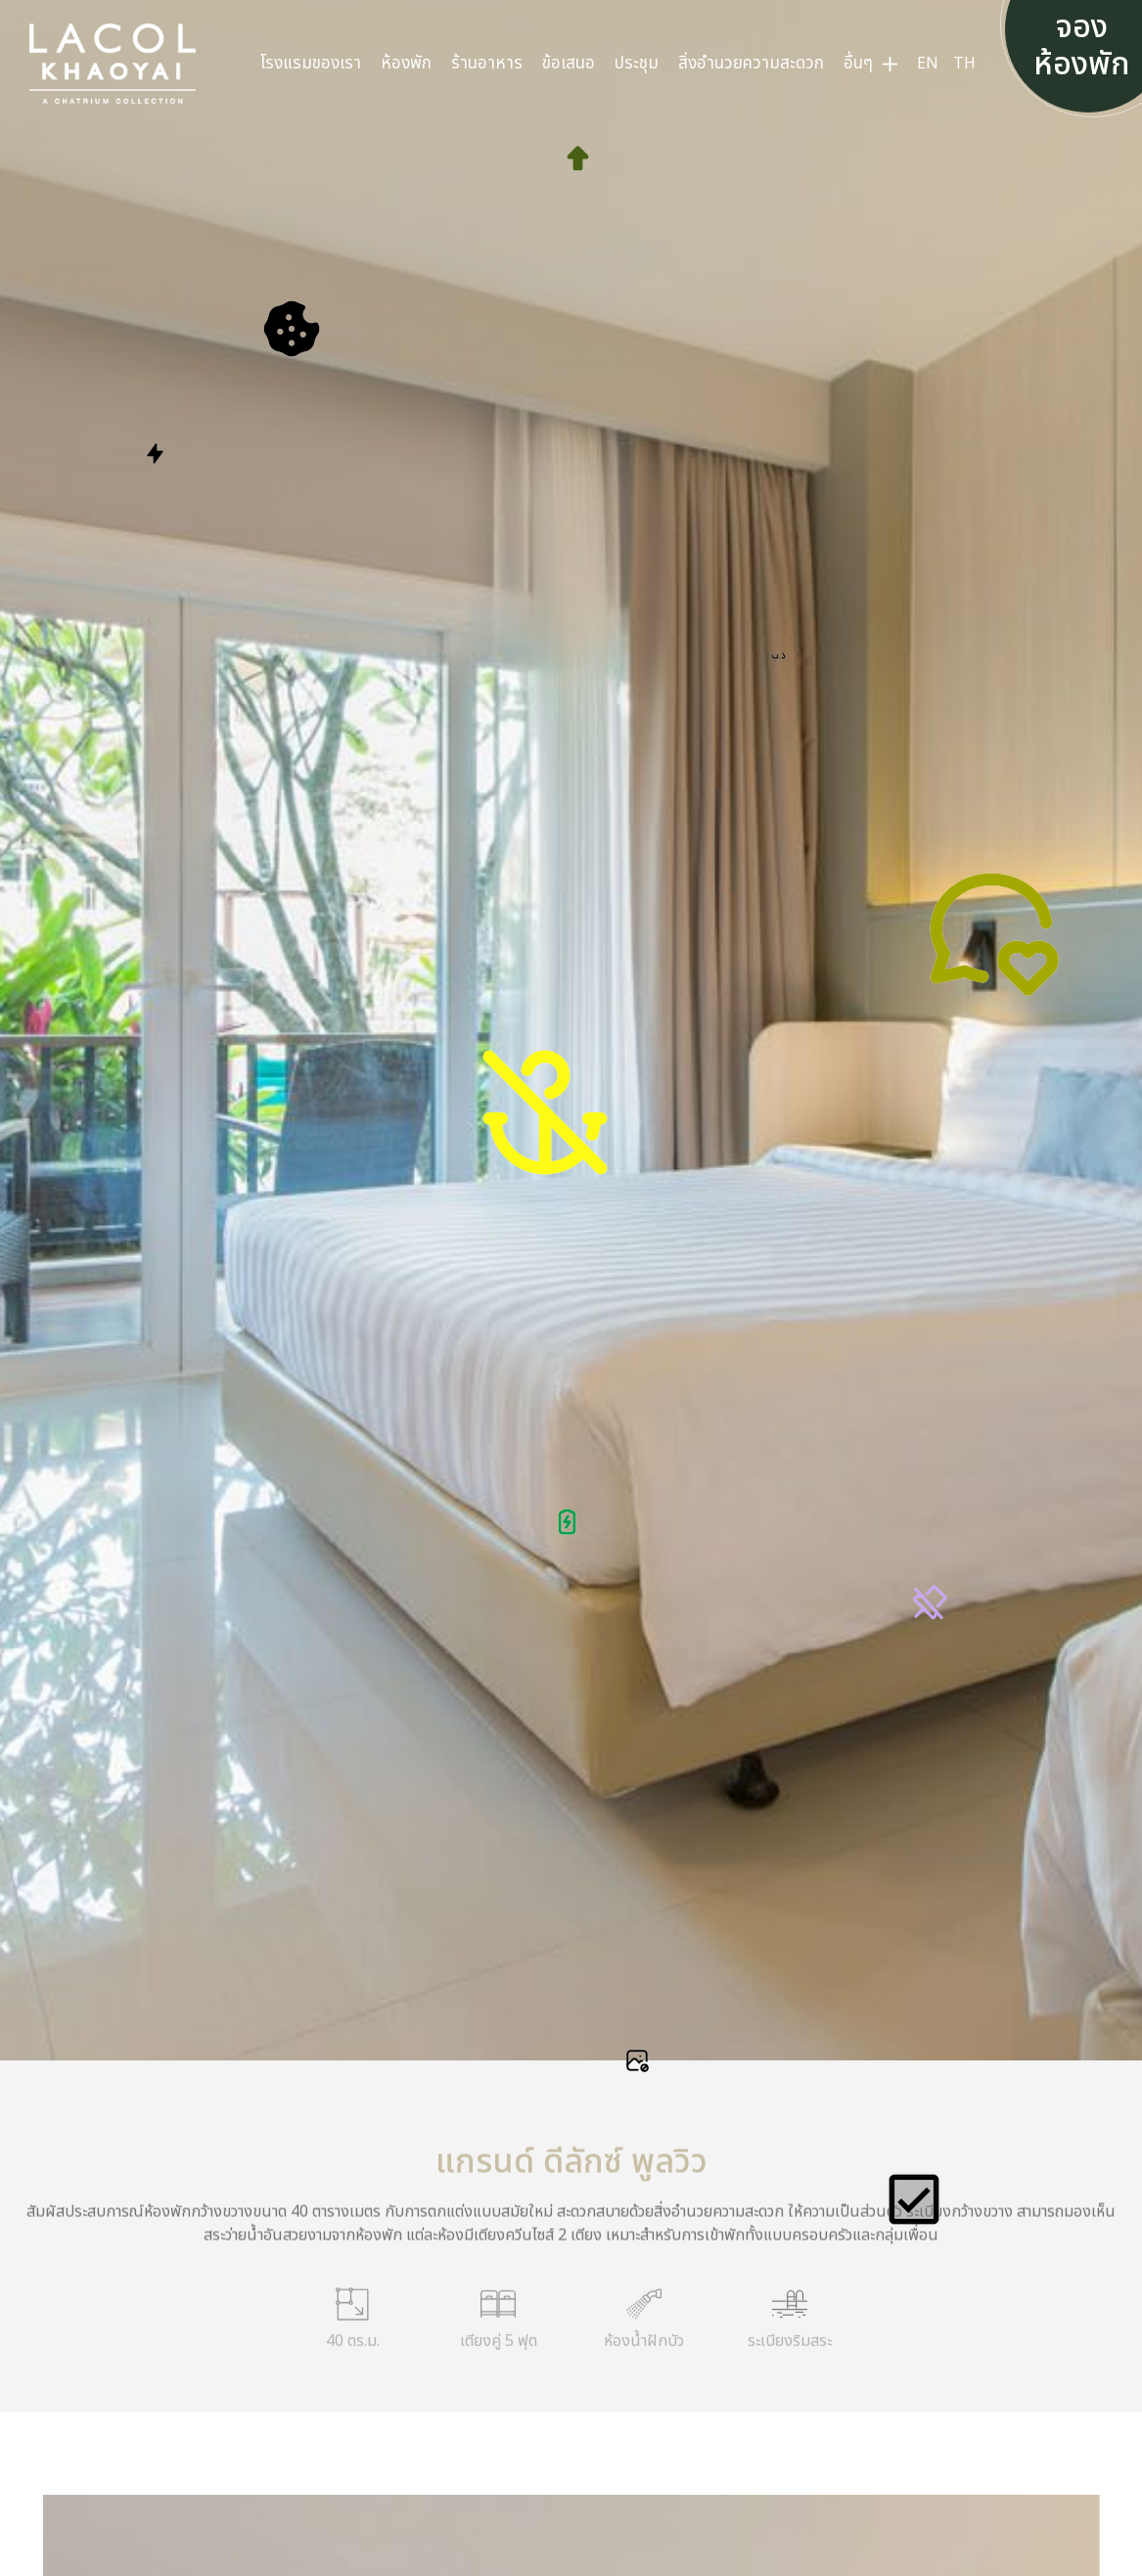 The width and height of the screenshot is (1142, 2576). I want to click on indicates bahraini dinar currency, so click(778, 655).